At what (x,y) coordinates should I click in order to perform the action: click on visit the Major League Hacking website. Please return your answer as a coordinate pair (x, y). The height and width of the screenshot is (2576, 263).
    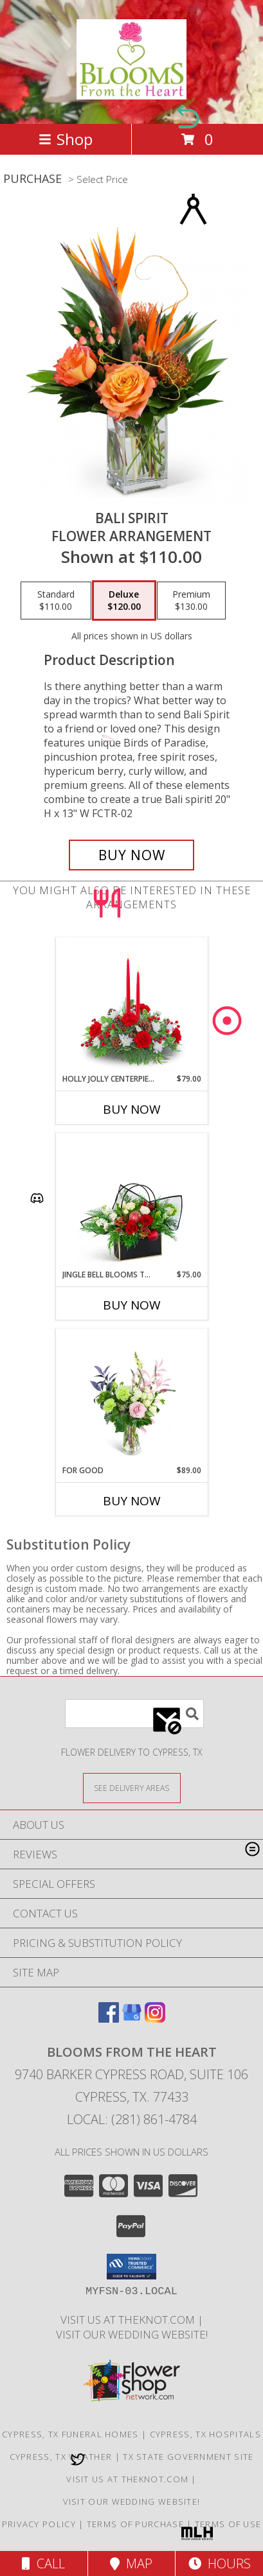
    Looking at the image, I should click on (197, 2533).